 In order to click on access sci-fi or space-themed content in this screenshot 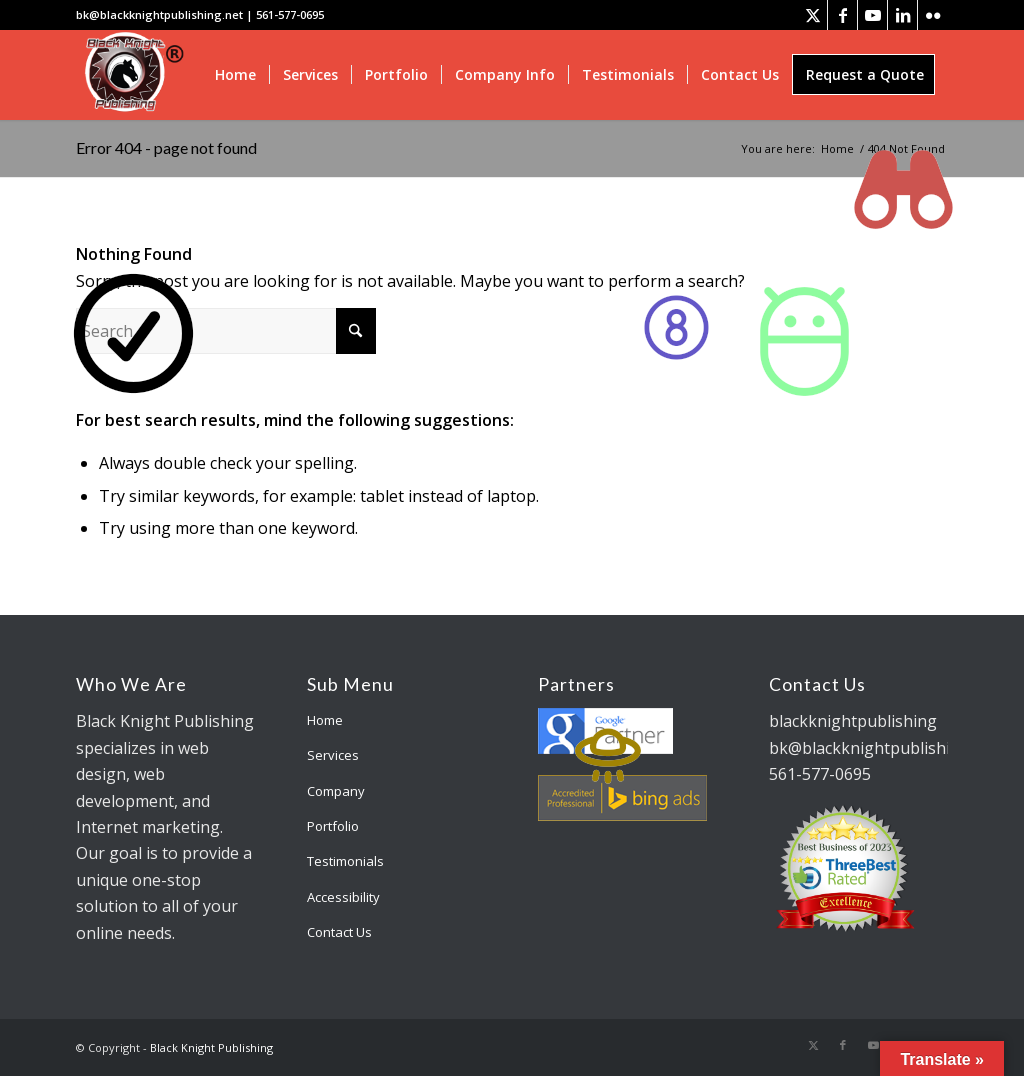, I will do `click(608, 755)`.